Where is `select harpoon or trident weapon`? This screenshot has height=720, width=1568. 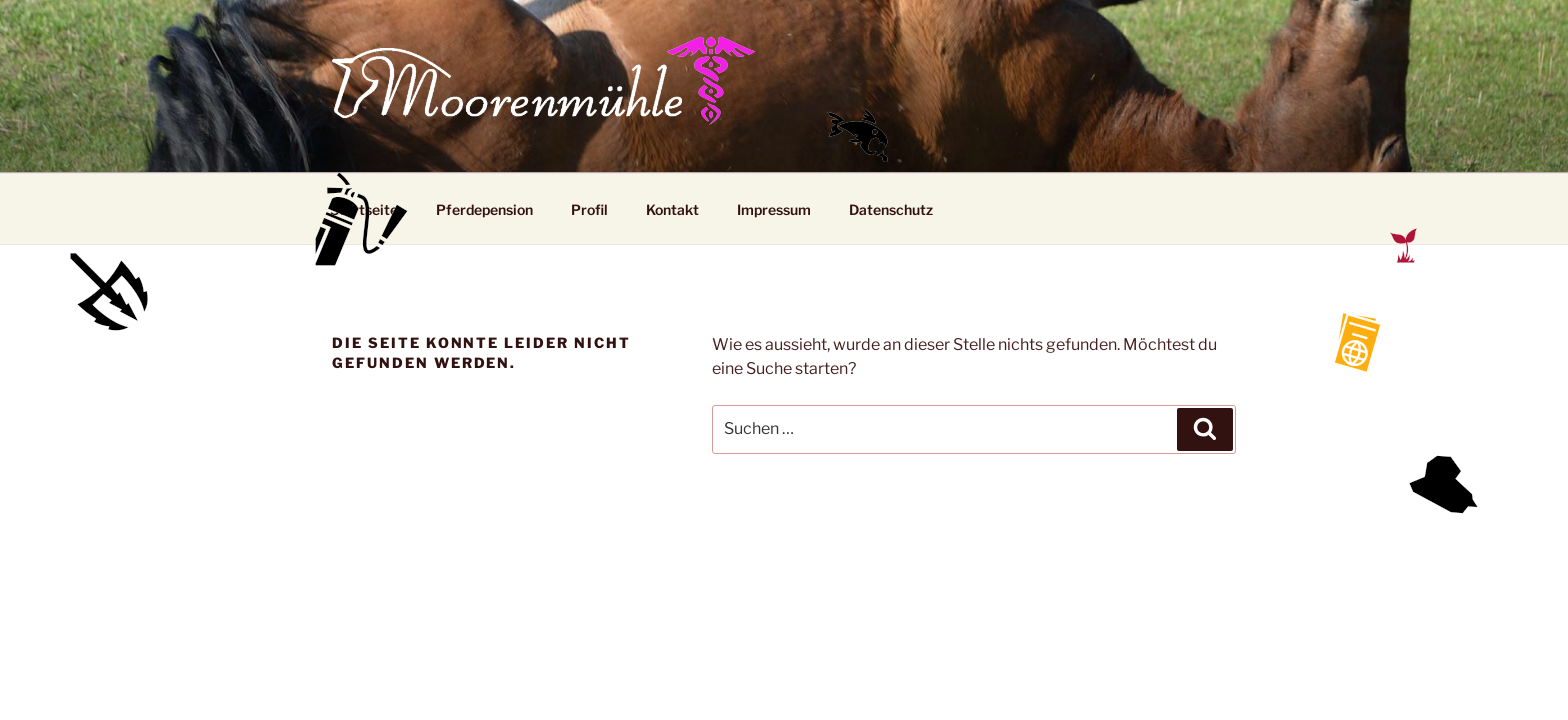
select harpoon or trident weapon is located at coordinates (109, 291).